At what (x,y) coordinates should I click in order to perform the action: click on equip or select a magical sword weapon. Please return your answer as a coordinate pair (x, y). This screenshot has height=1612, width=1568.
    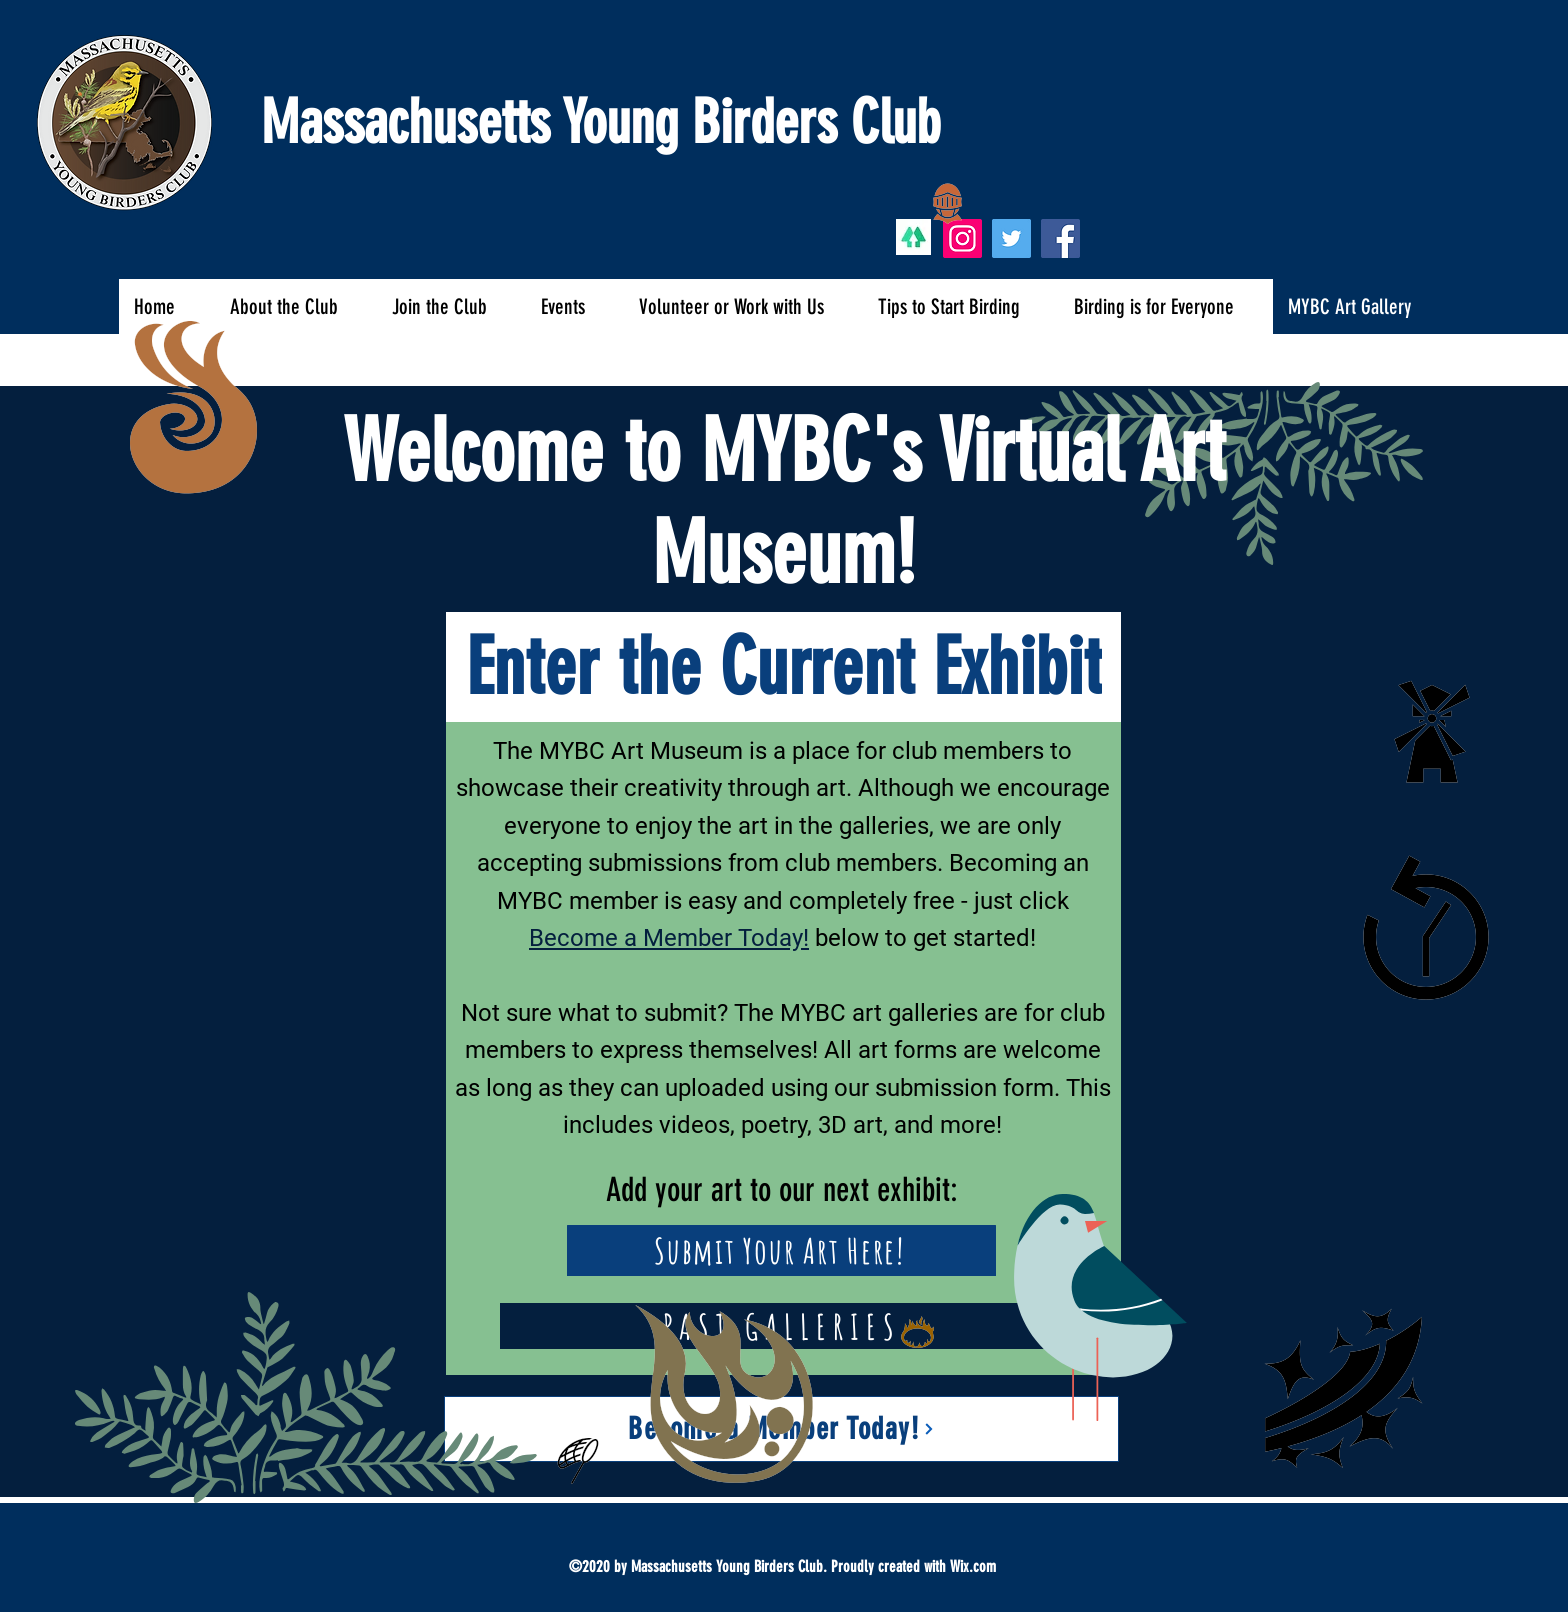
    Looking at the image, I should click on (1342, 1388).